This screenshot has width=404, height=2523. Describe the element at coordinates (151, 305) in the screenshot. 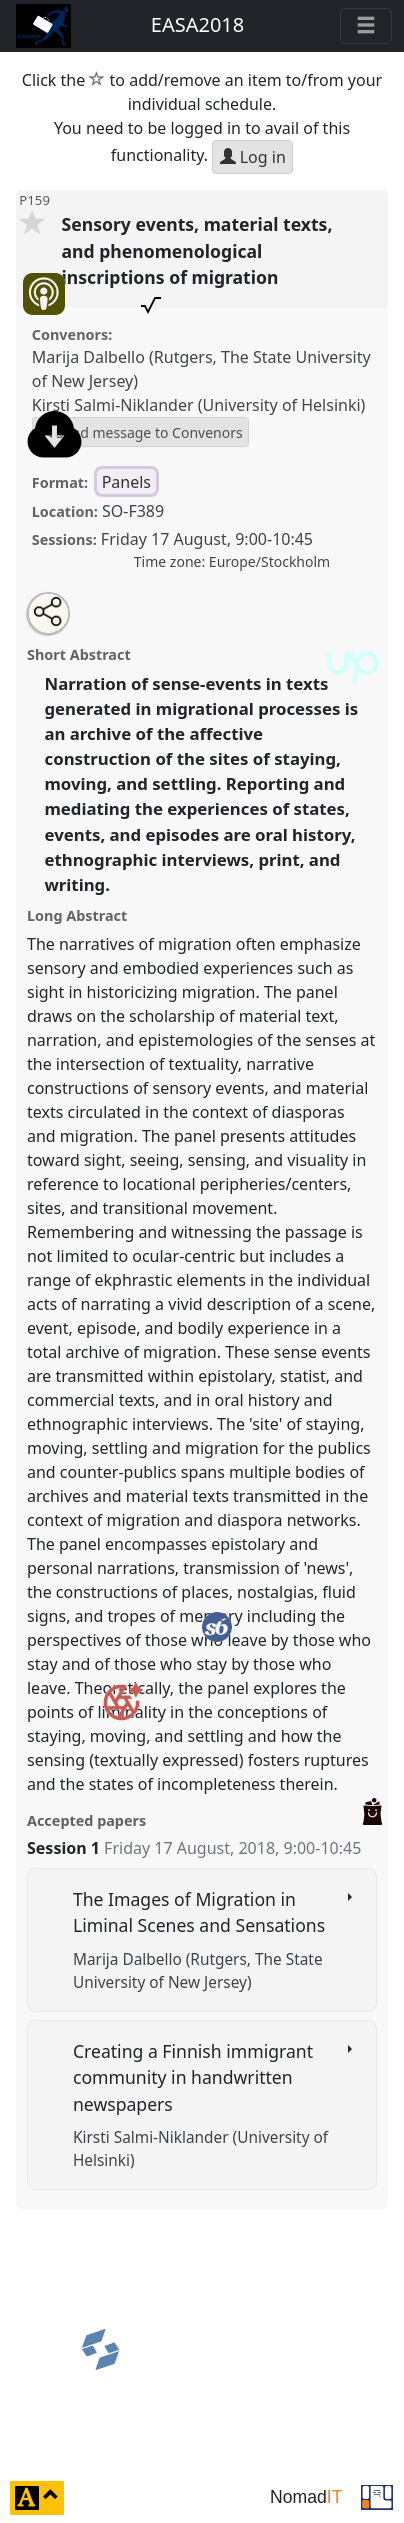

I see `access square root or radical function in calculator` at that location.